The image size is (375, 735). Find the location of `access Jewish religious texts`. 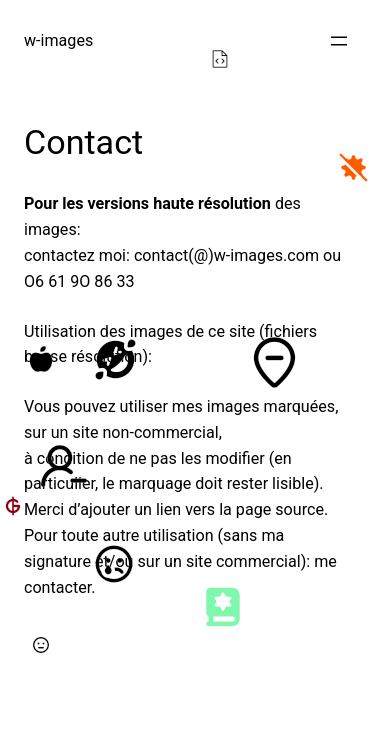

access Jewish religious texts is located at coordinates (223, 607).